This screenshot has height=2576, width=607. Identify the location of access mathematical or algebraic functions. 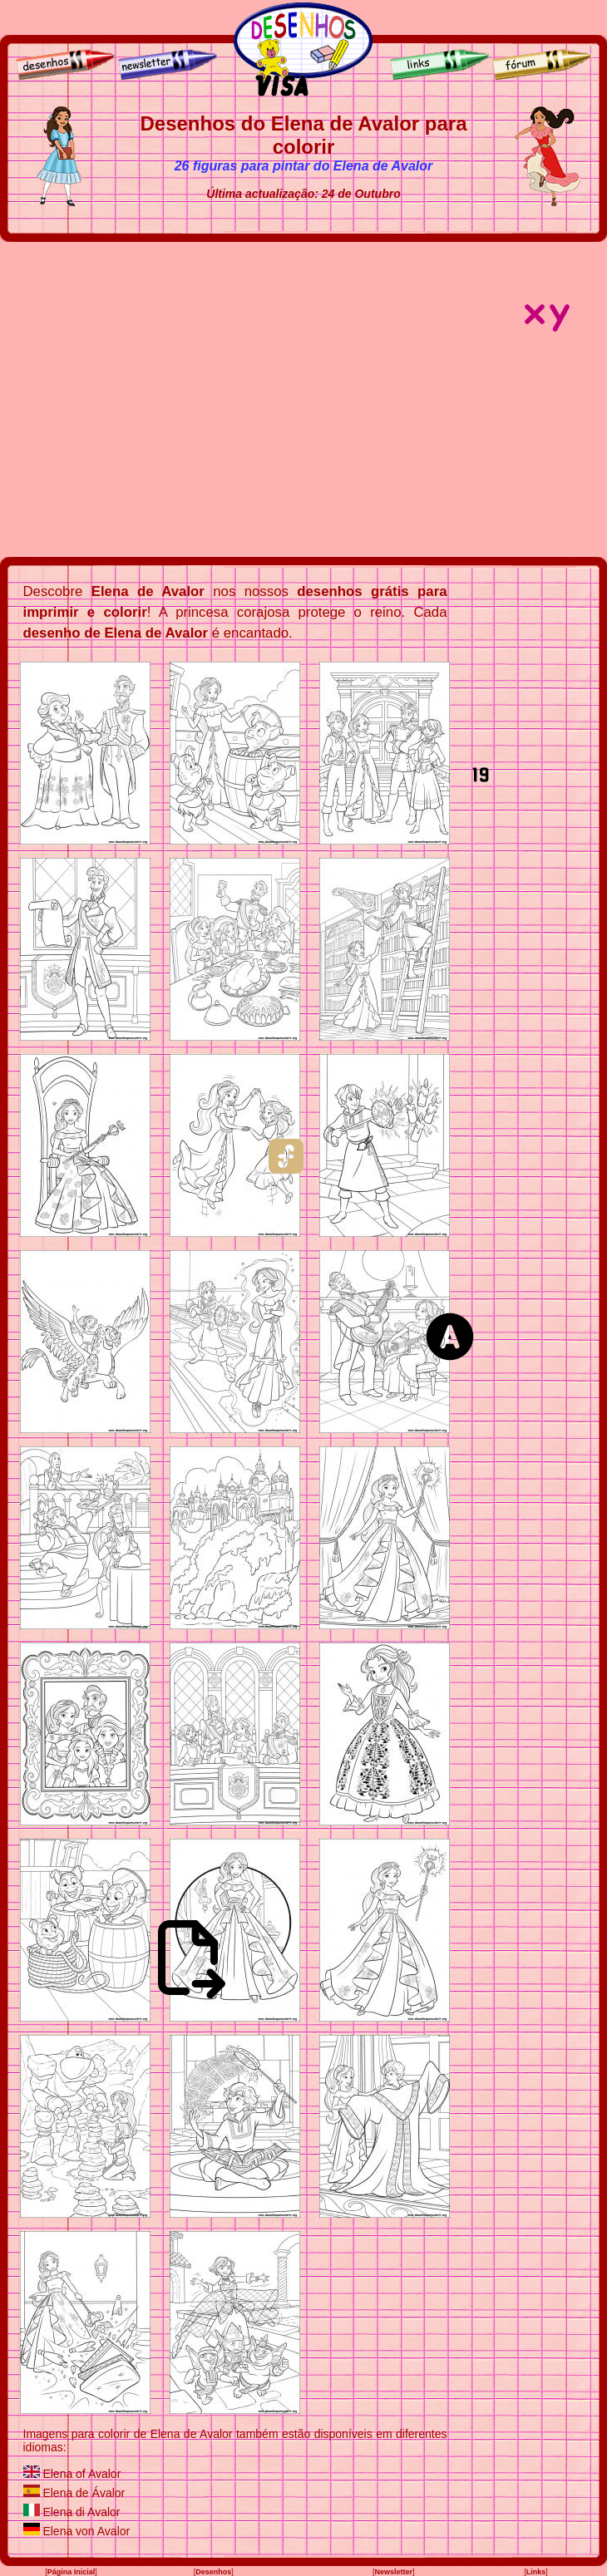
(547, 314).